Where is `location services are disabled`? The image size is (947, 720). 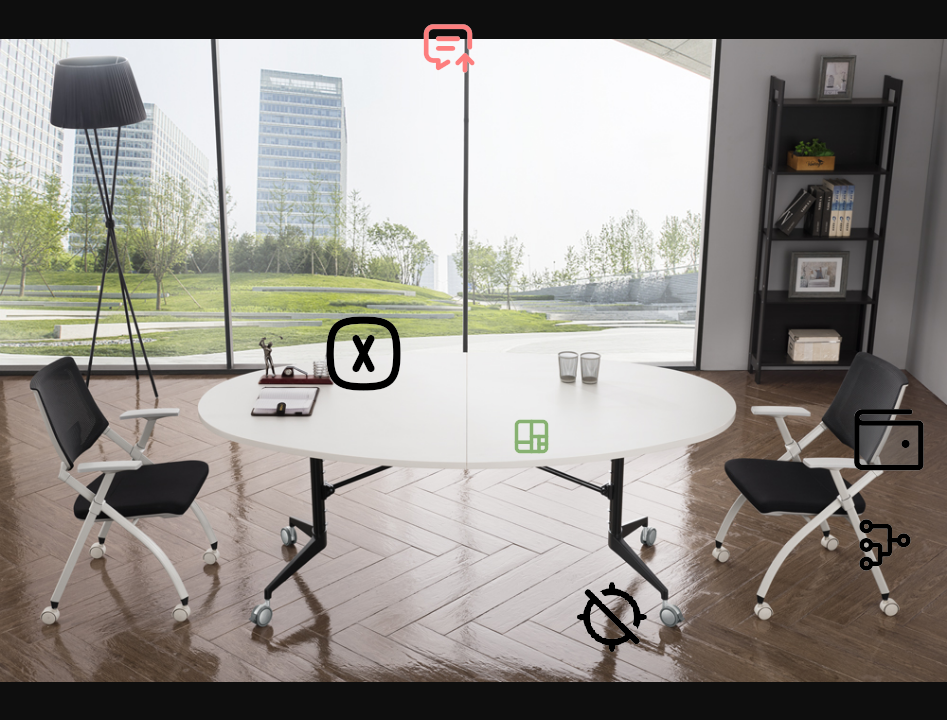 location services are disabled is located at coordinates (612, 617).